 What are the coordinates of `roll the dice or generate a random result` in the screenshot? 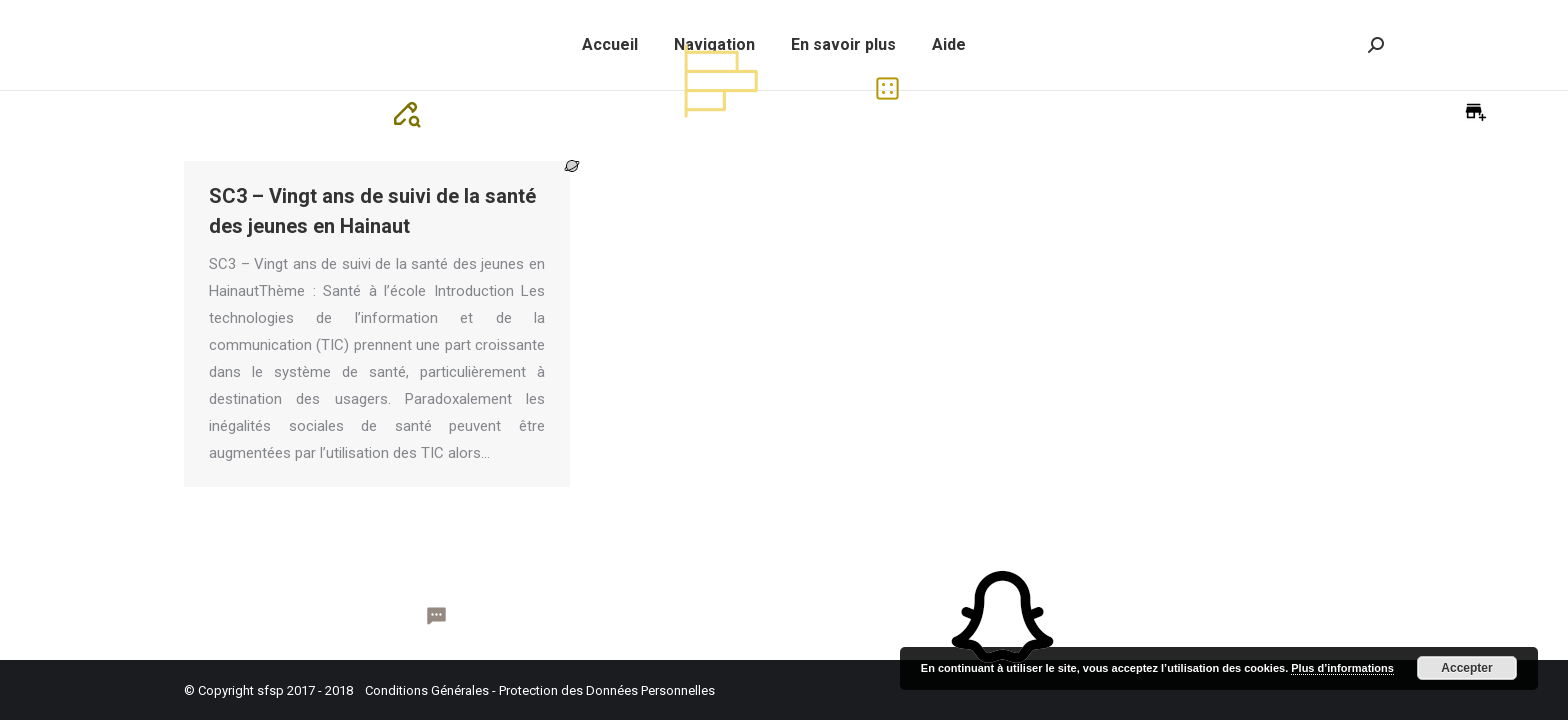 It's located at (887, 88).